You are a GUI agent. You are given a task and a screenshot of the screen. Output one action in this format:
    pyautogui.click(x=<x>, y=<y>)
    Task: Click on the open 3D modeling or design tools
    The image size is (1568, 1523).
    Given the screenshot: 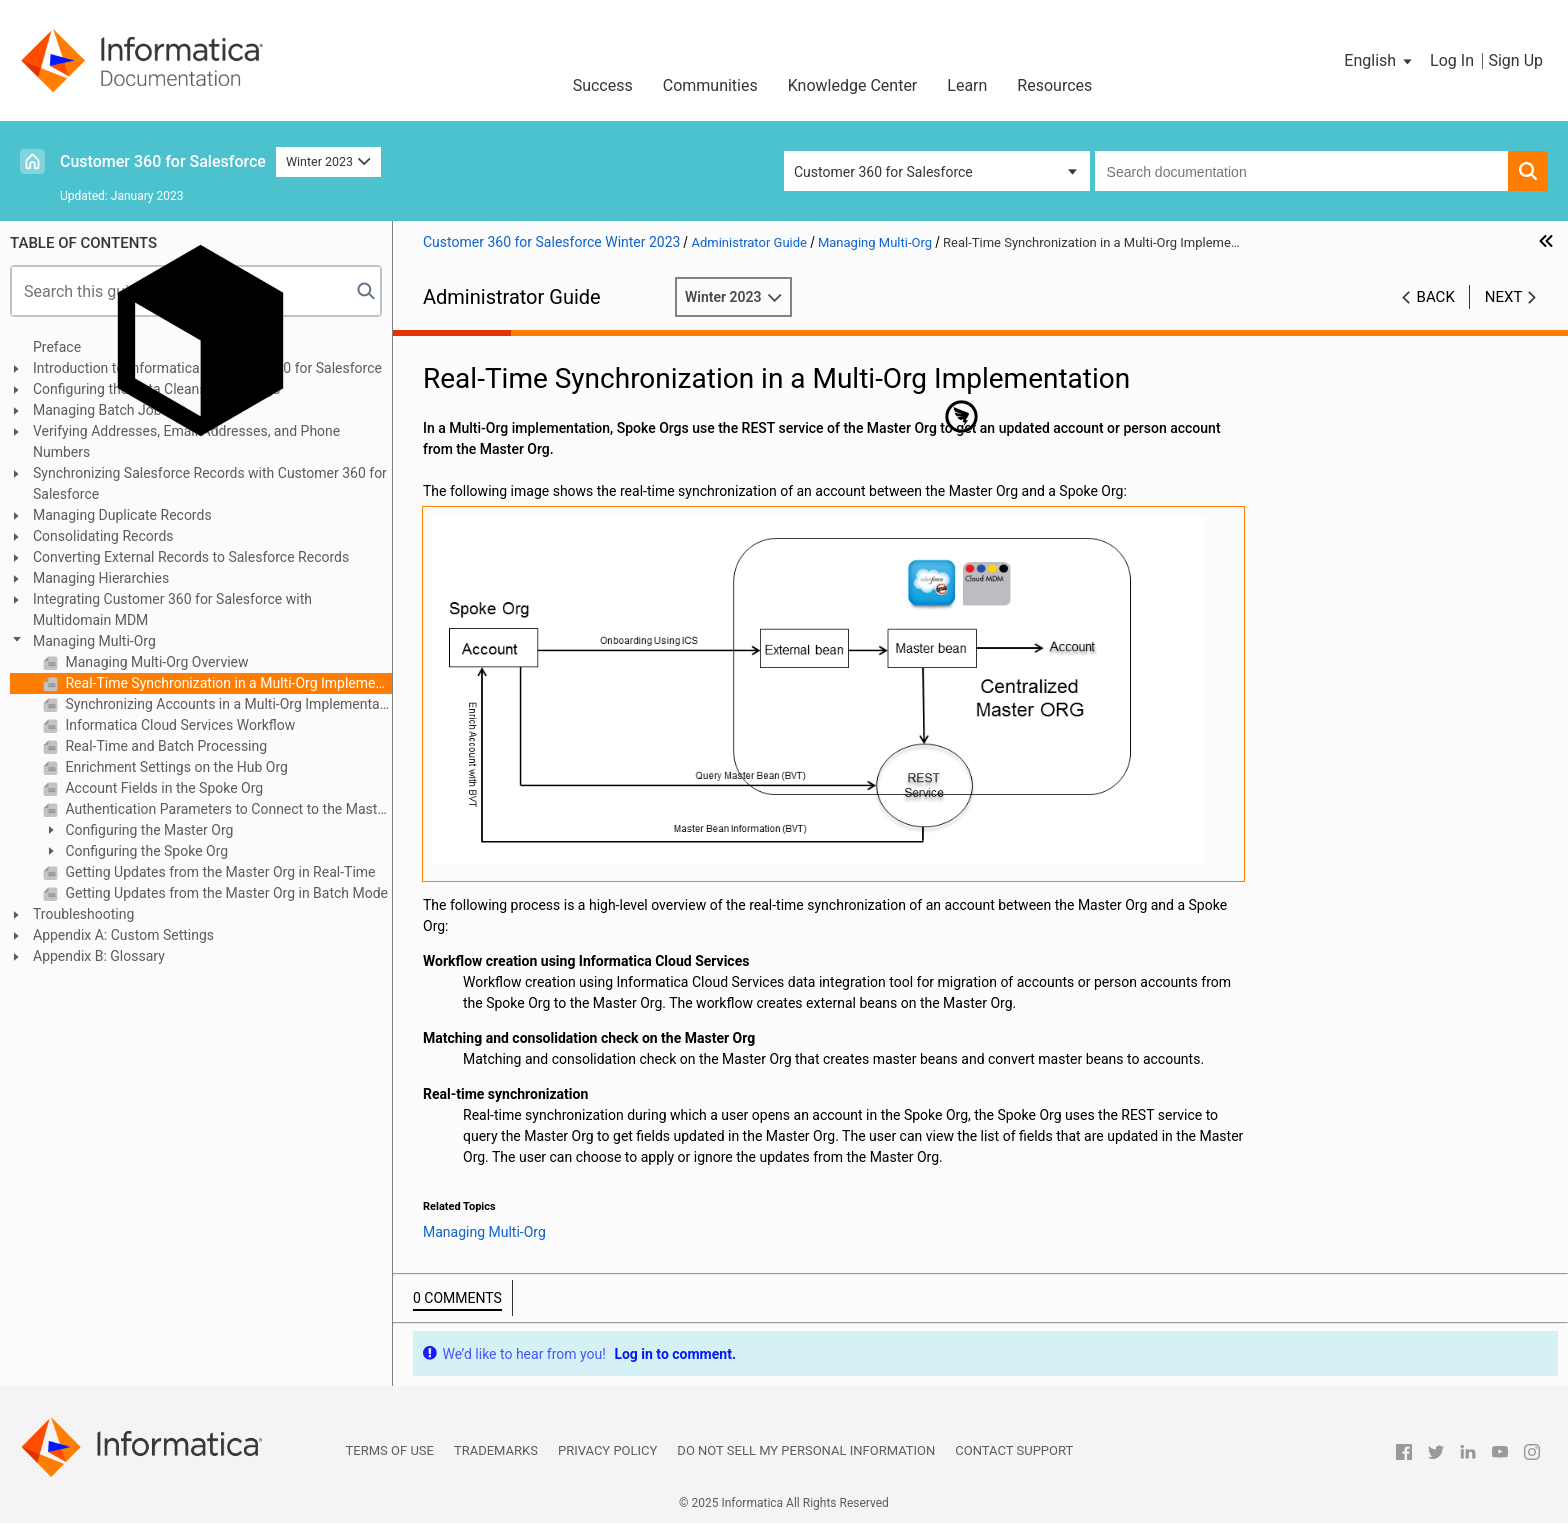 What is the action you would take?
    pyautogui.click(x=200, y=340)
    